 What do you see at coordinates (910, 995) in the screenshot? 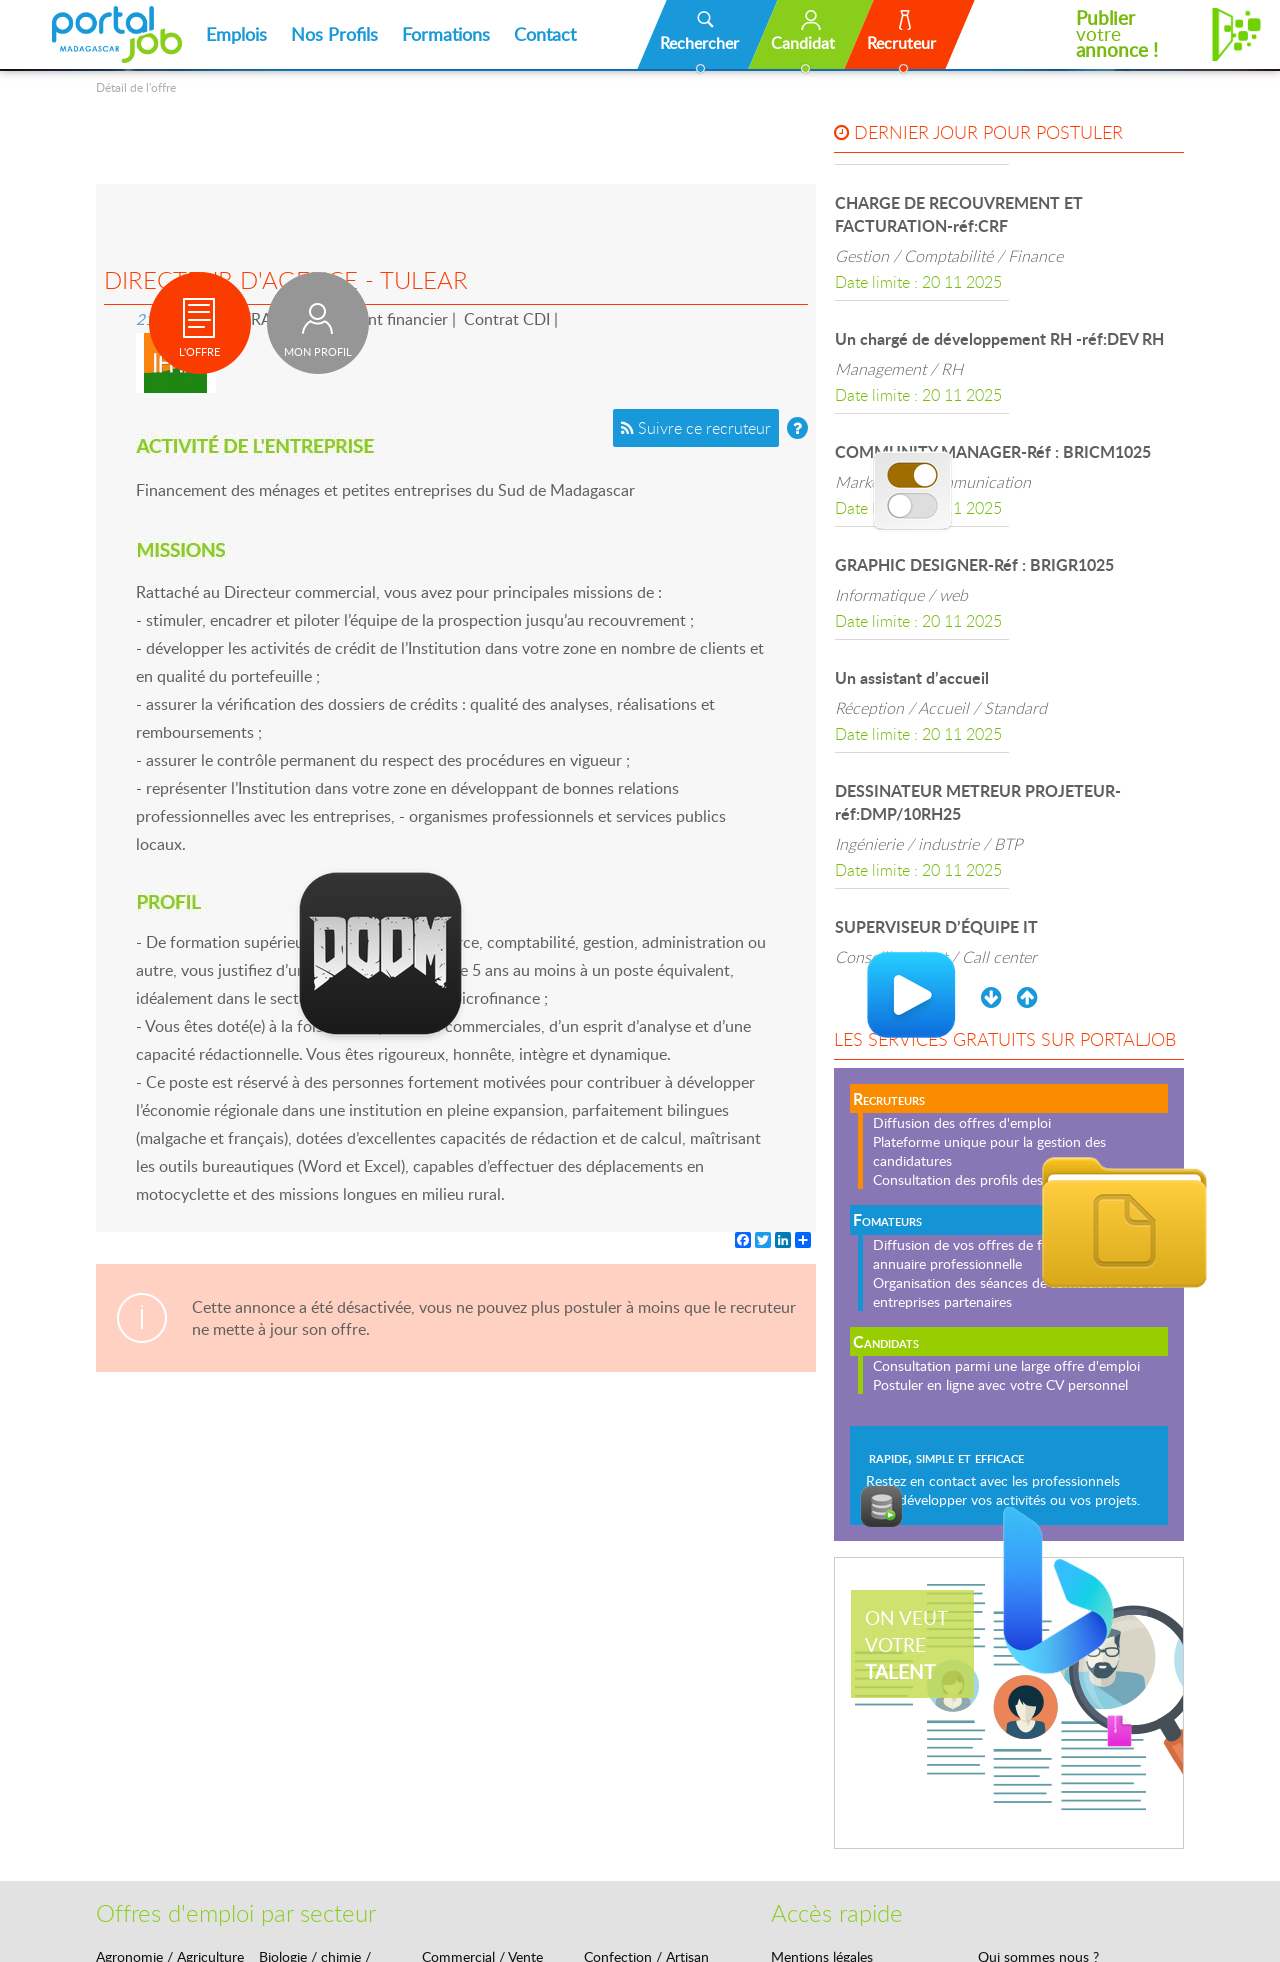
I see `open yesplaymusic app` at bounding box center [910, 995].